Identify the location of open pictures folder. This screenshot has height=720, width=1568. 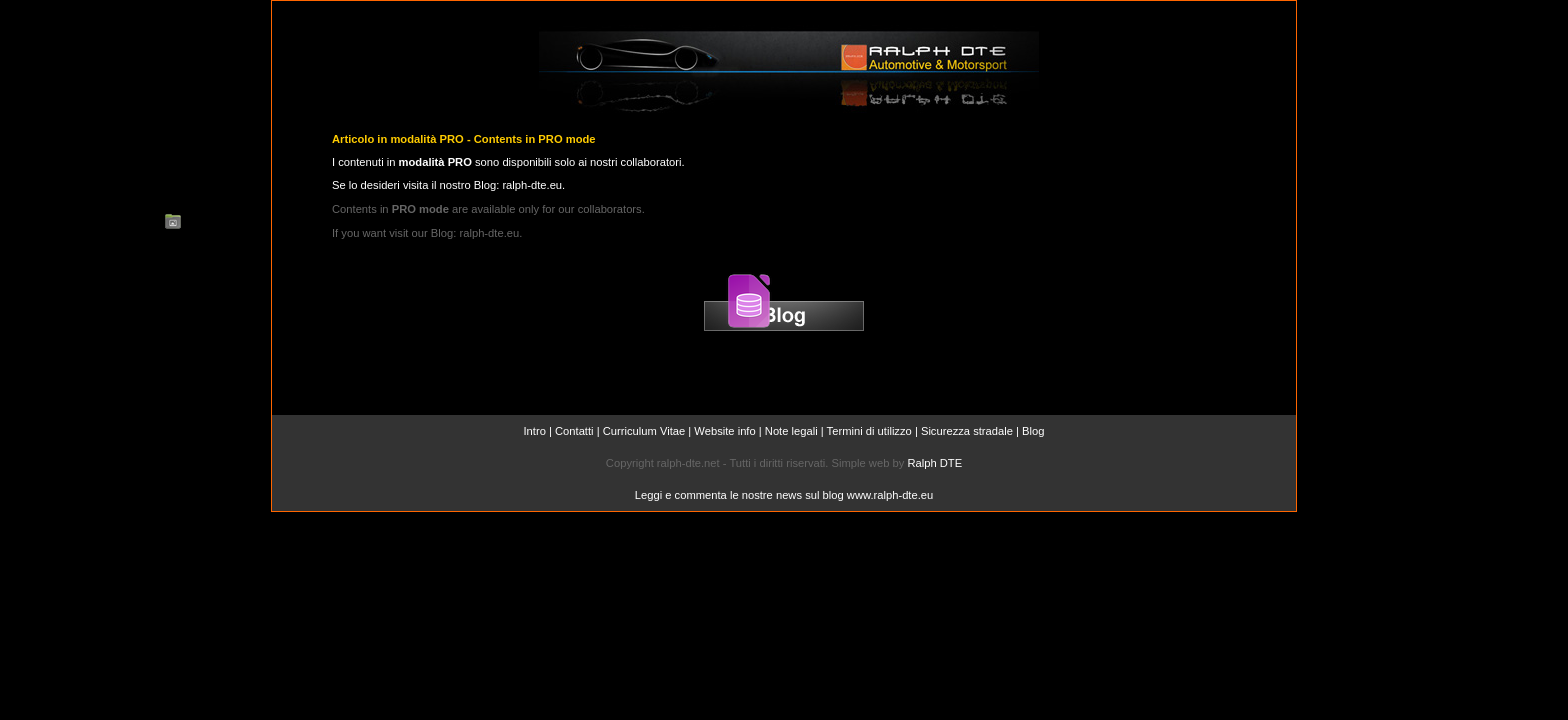
(173, 221).